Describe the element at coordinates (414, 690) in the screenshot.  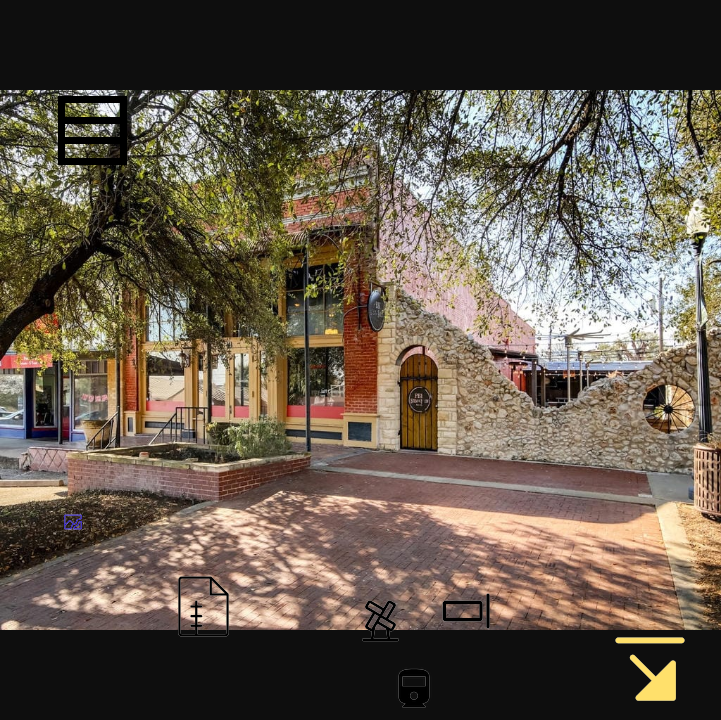
I see `get train or railway directions` at that location.